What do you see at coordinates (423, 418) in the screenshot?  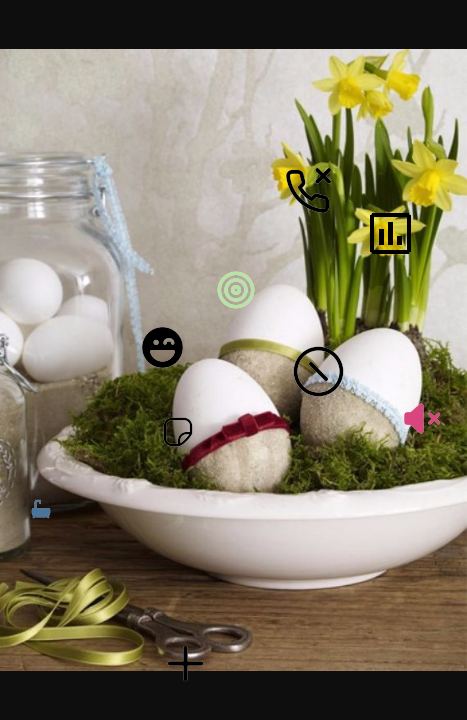 I see `mute audio or sound` at bounding box center [423, 418].